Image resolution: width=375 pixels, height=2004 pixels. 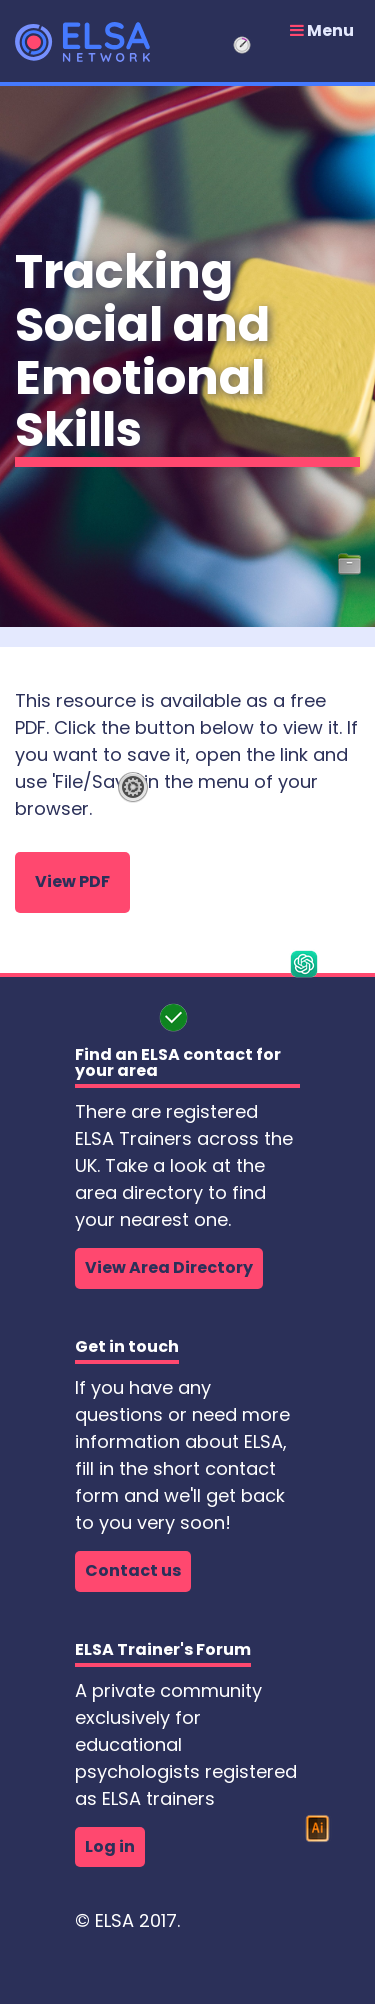 What do you see at coordinates (133, 787) in the screenshot?
I see `open system preferences` at bounding box center [133, 787].